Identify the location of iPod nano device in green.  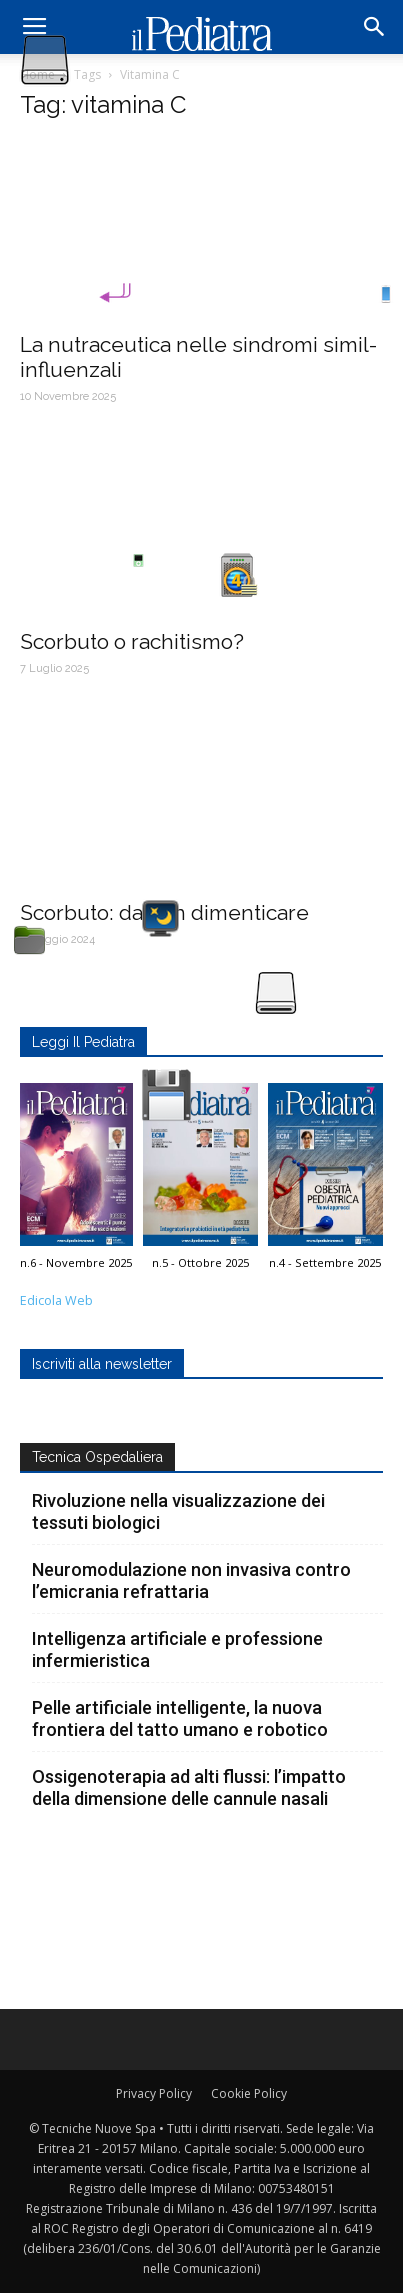
(138, 557).